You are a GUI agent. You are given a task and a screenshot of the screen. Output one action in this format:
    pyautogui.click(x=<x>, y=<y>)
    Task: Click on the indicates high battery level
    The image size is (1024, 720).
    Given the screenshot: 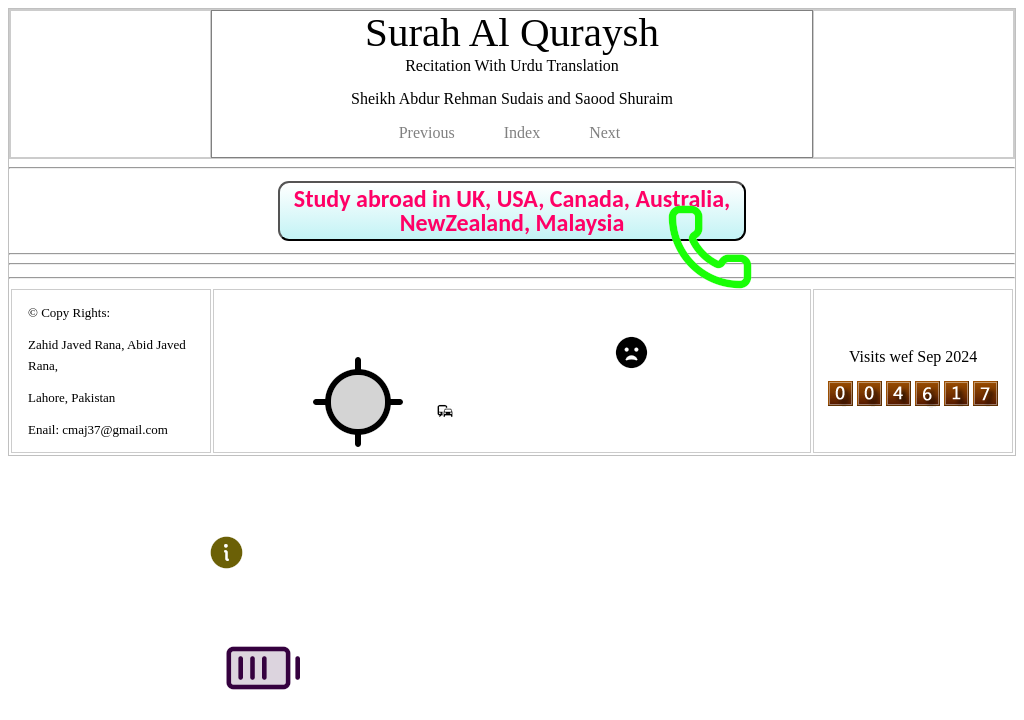 What is the action you would take?
    pyautogui.click(x=262, y=668)
    